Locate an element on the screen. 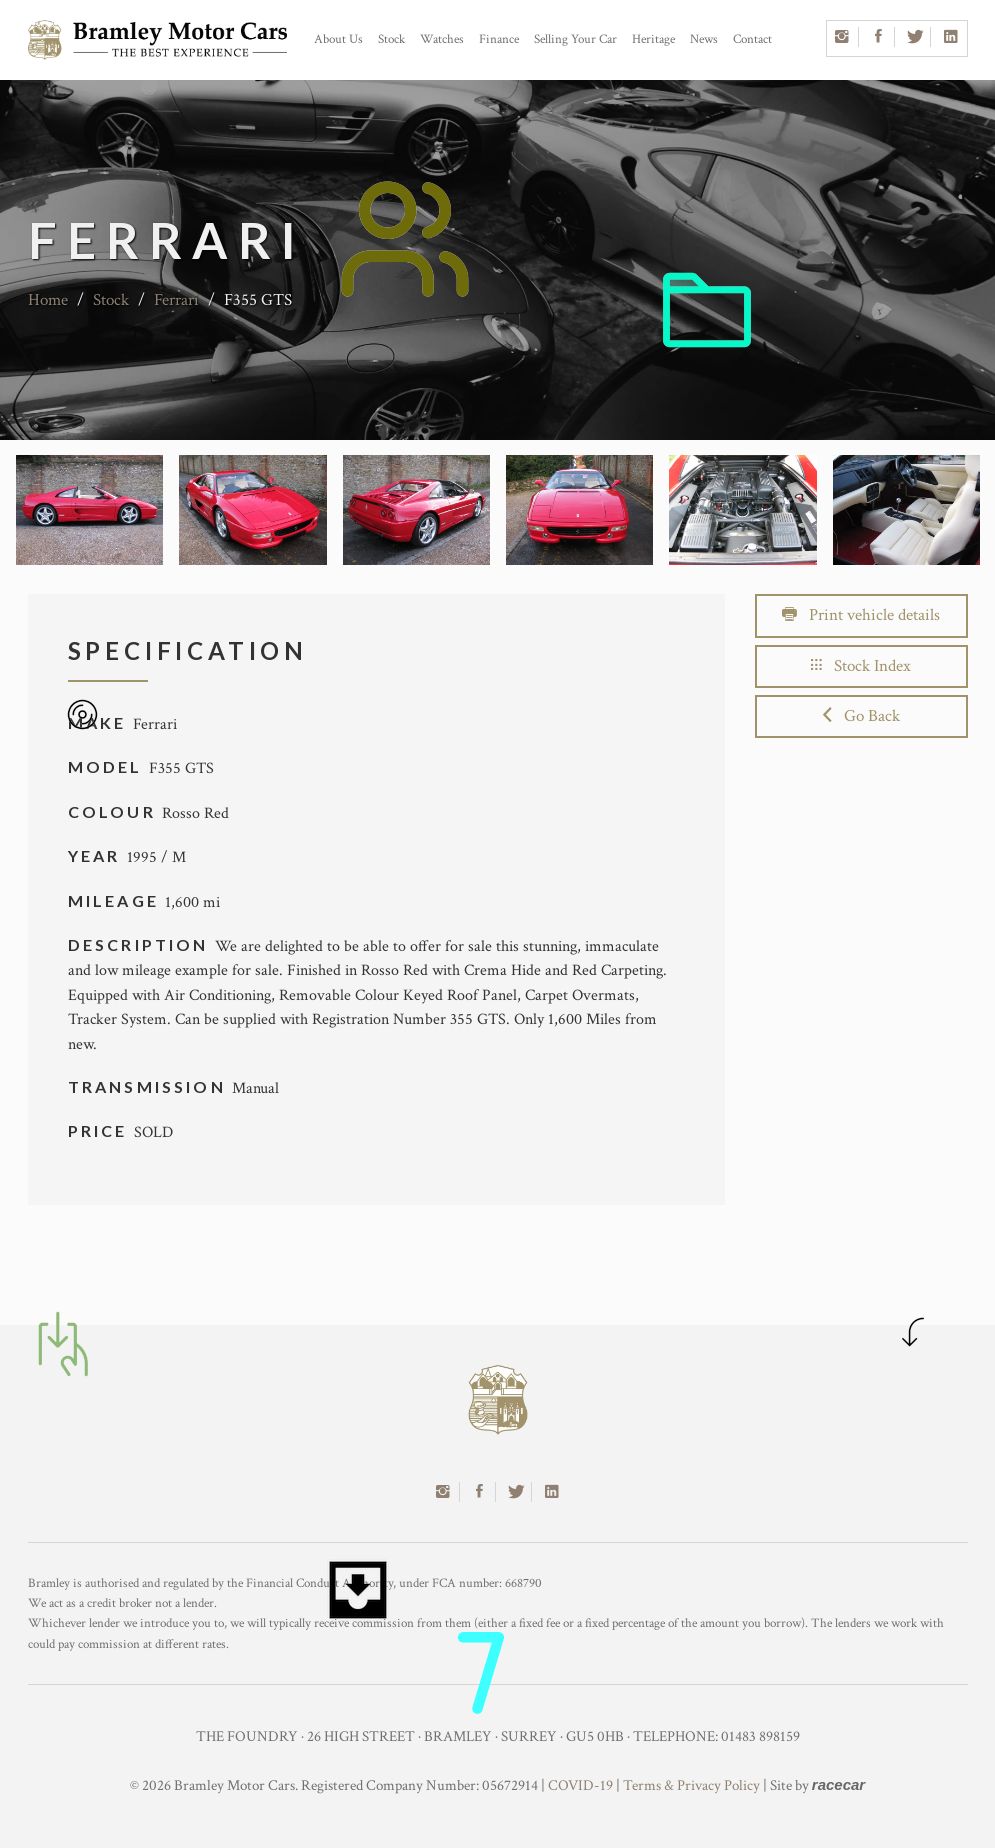  withdraw funds or cash out is located at coordinates (60, 1344).